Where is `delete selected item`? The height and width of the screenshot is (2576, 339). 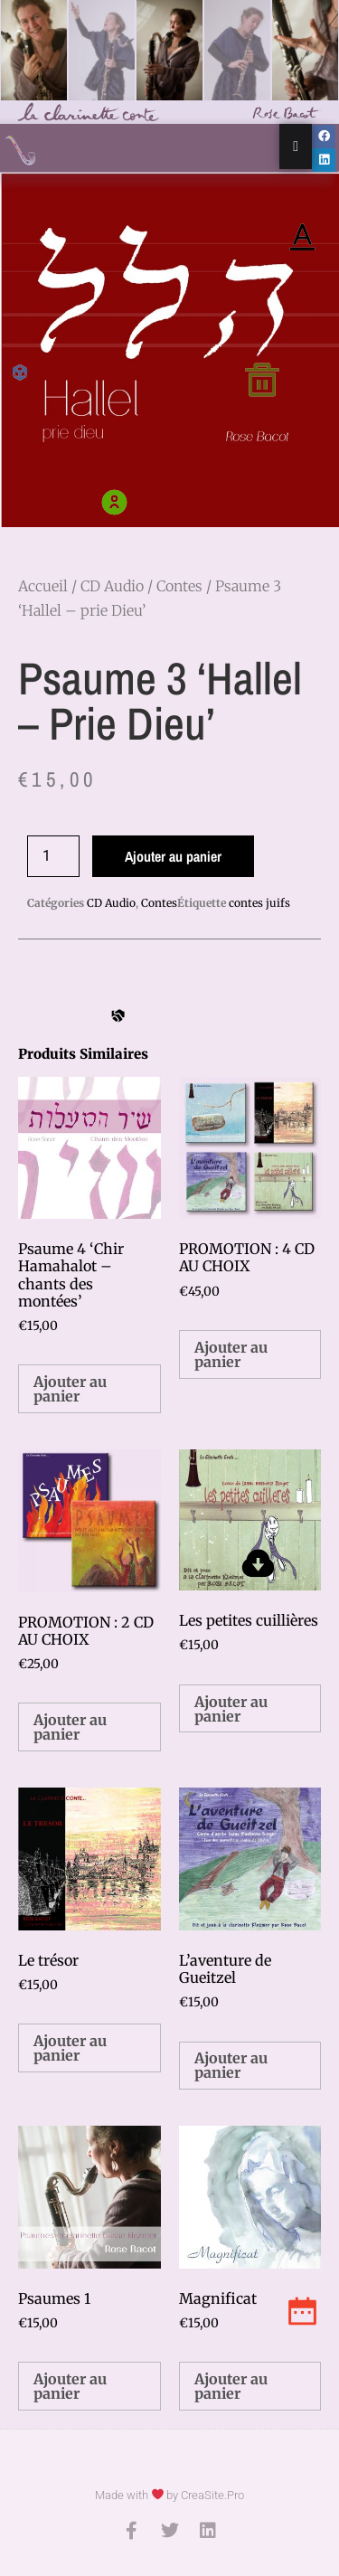 delete selected item is located at coordinates (262, 380).